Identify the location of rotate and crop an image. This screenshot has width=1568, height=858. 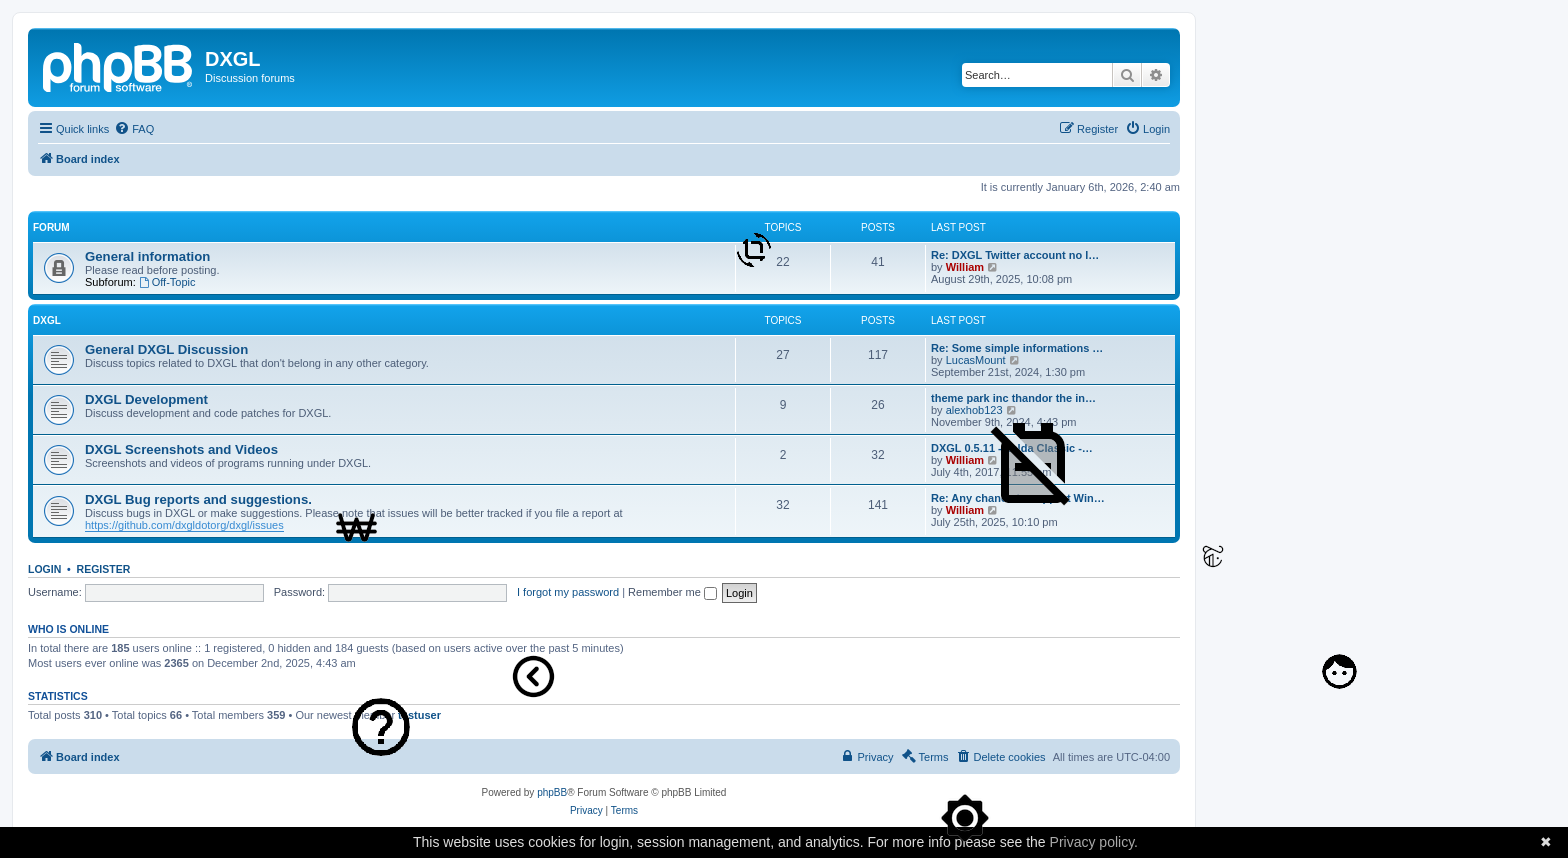
(754, 250).